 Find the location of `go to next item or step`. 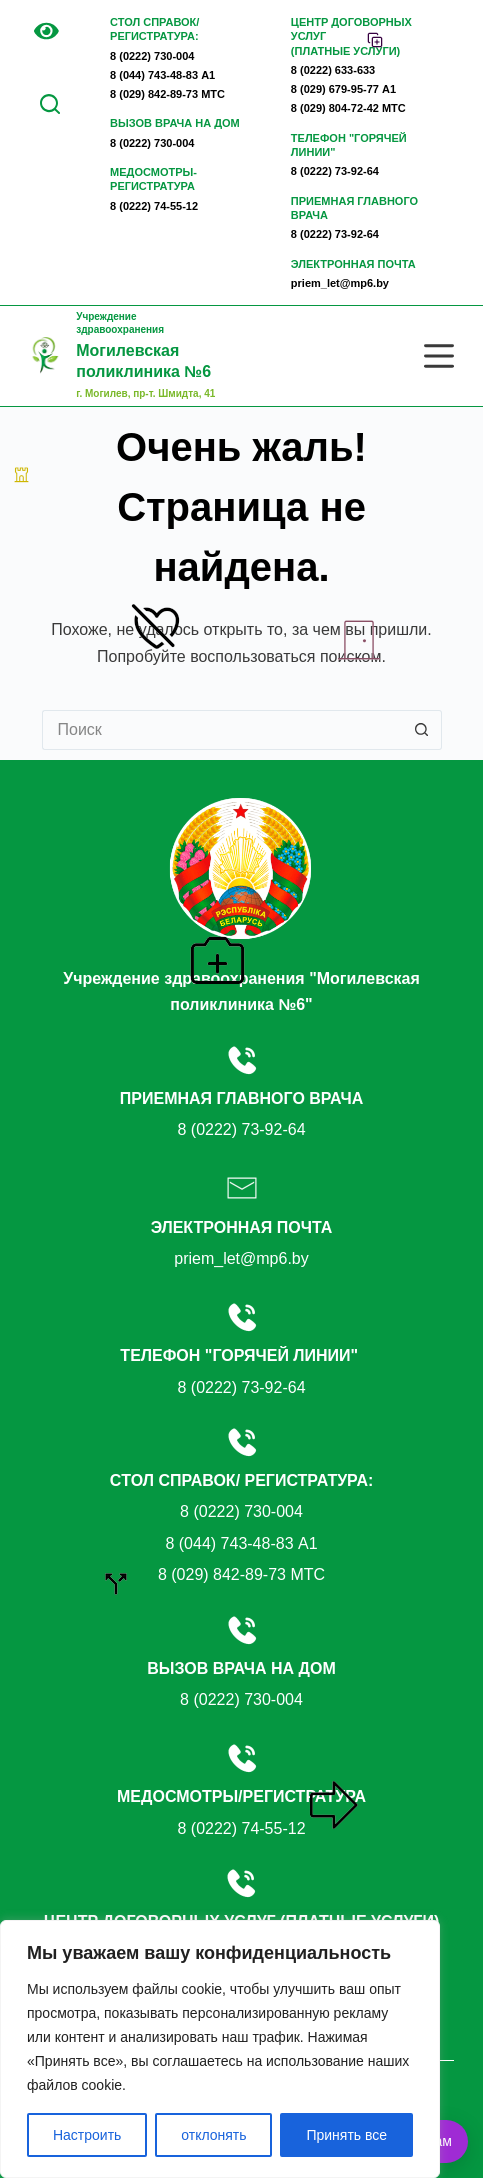

go to next item or step is located at coordinates (332, 1805).